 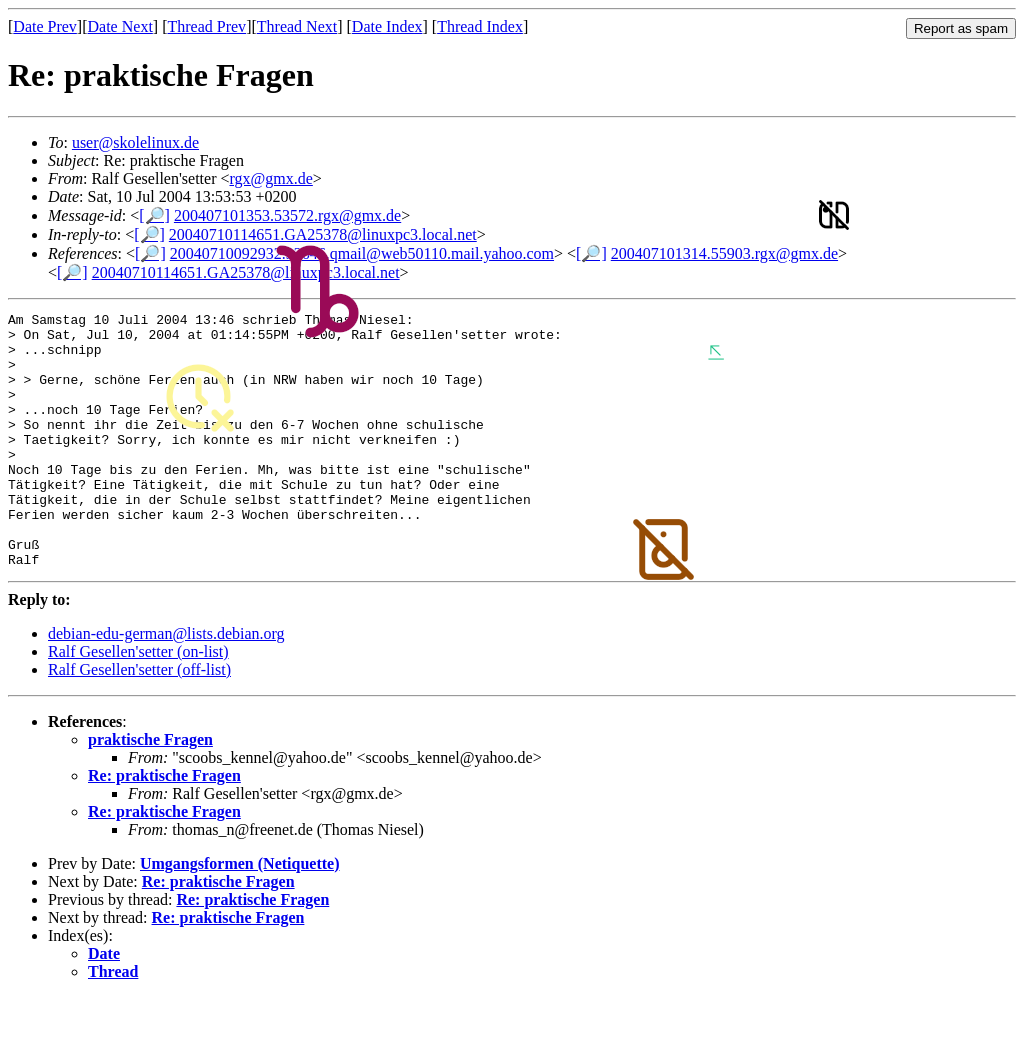 What do you see at coordinates (715, 352) in the screenshot?
I see `move to top-left corner` at bounding box center [715, 352].